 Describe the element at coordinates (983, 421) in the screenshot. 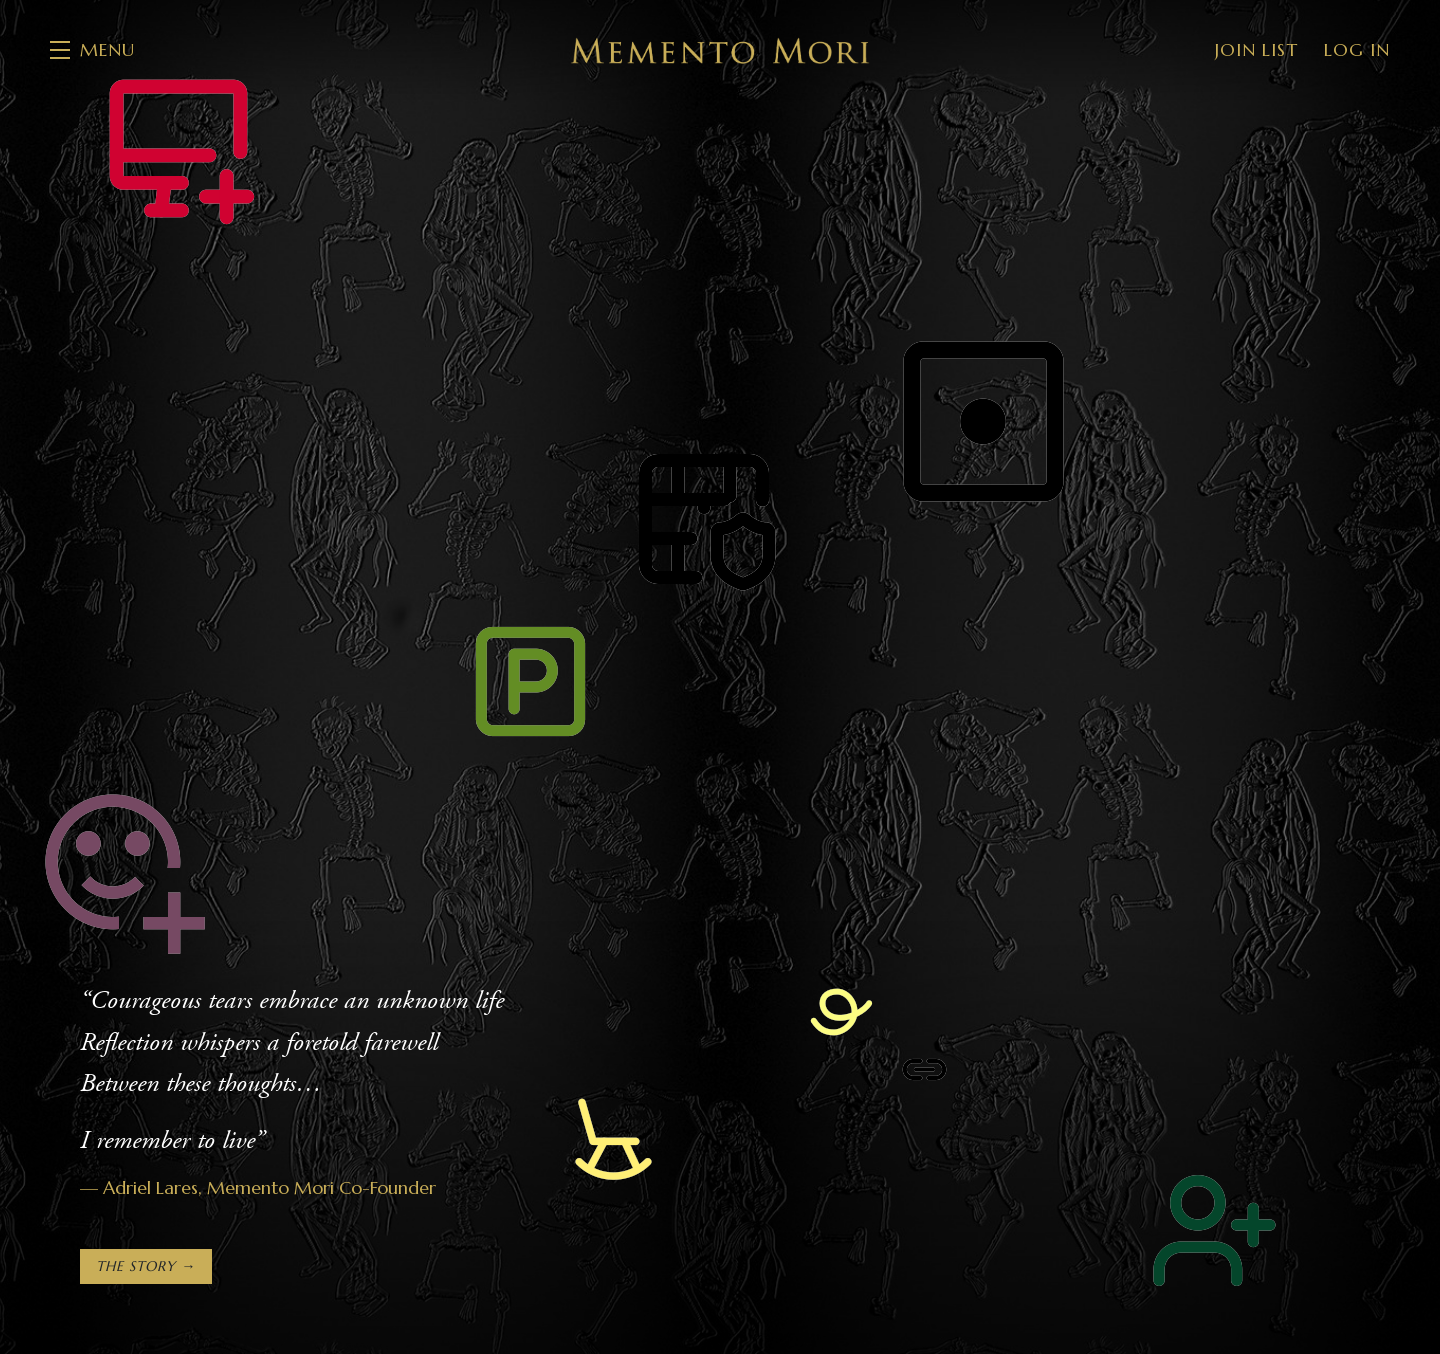

I see `indicates a file has been modified in a diff view` at that location.